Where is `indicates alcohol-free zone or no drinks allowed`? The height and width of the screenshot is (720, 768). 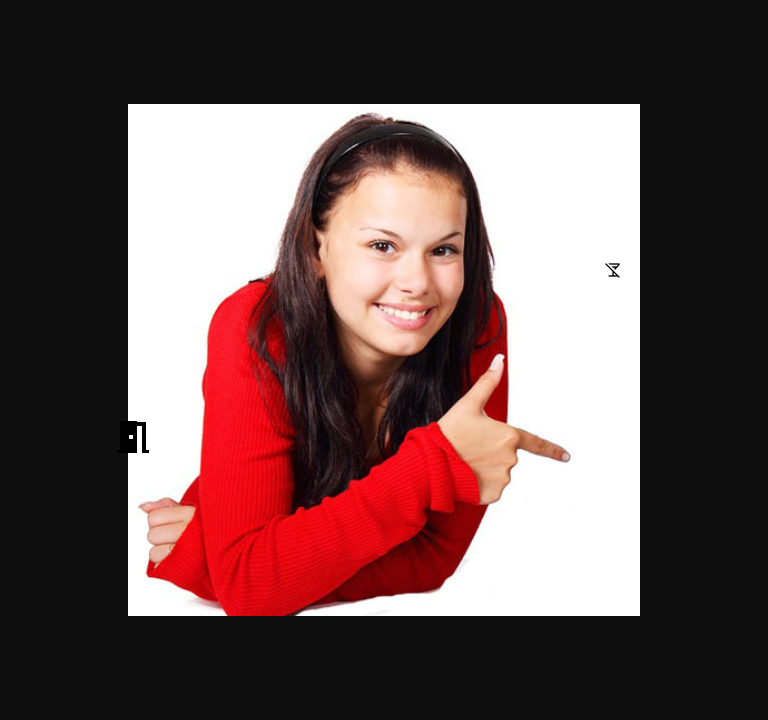
indicates alcohol-free zone or no drinks allowed is located at coordinates (613, 270).